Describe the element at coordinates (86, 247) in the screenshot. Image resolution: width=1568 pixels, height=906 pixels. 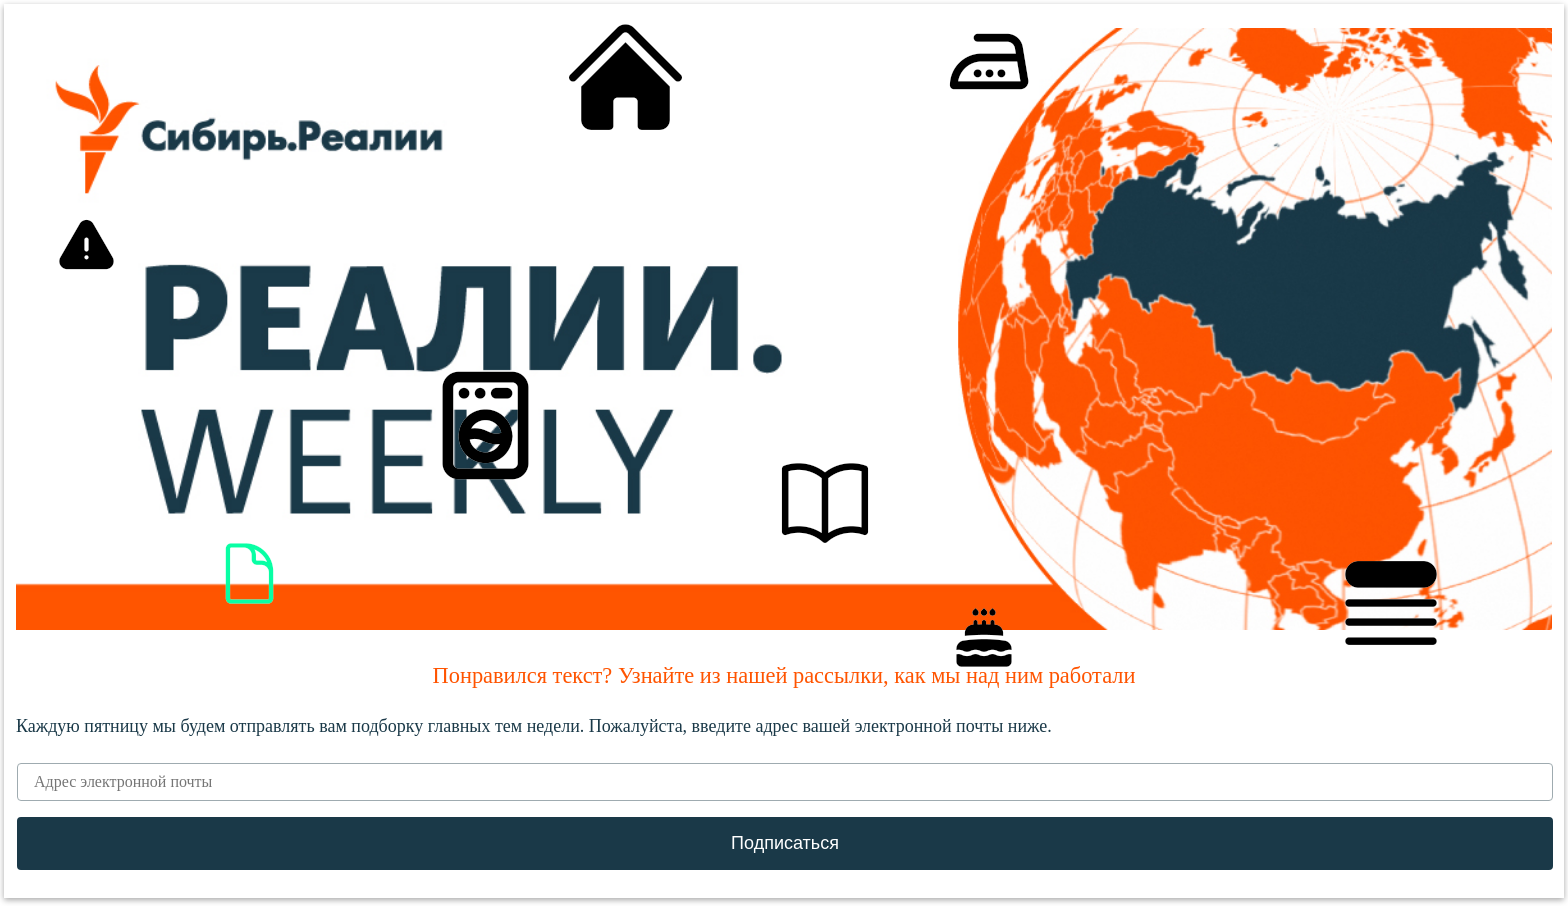
I see `indicates a warning or caution state` at that location.